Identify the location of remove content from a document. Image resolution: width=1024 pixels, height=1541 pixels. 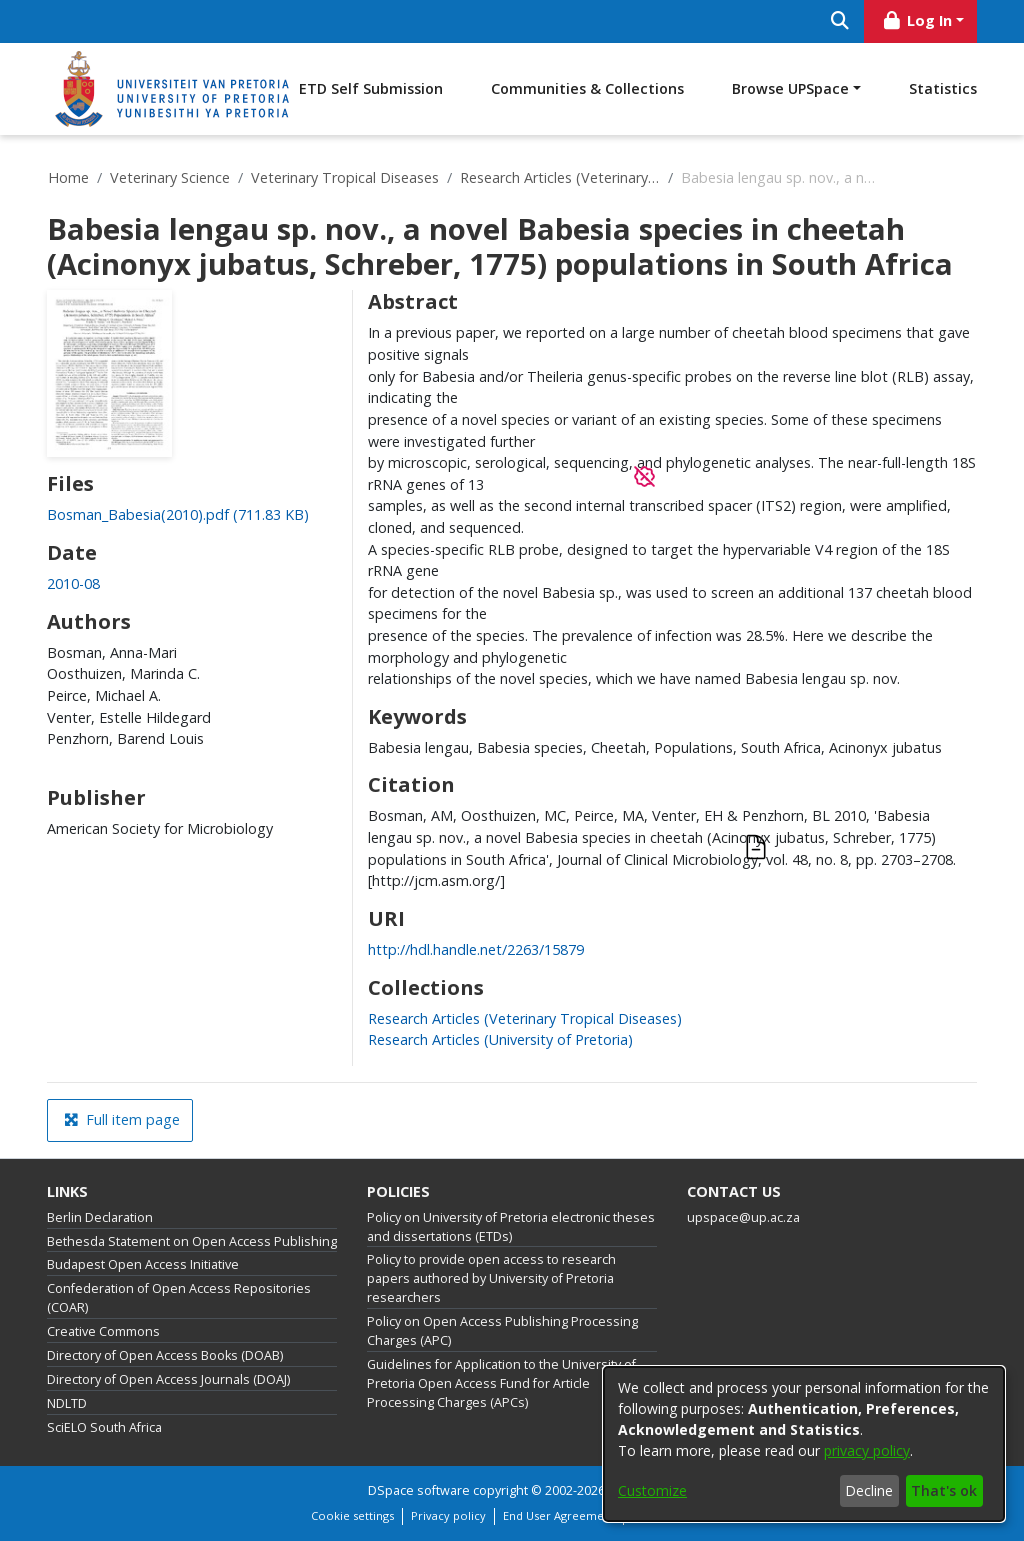
(756, 847).